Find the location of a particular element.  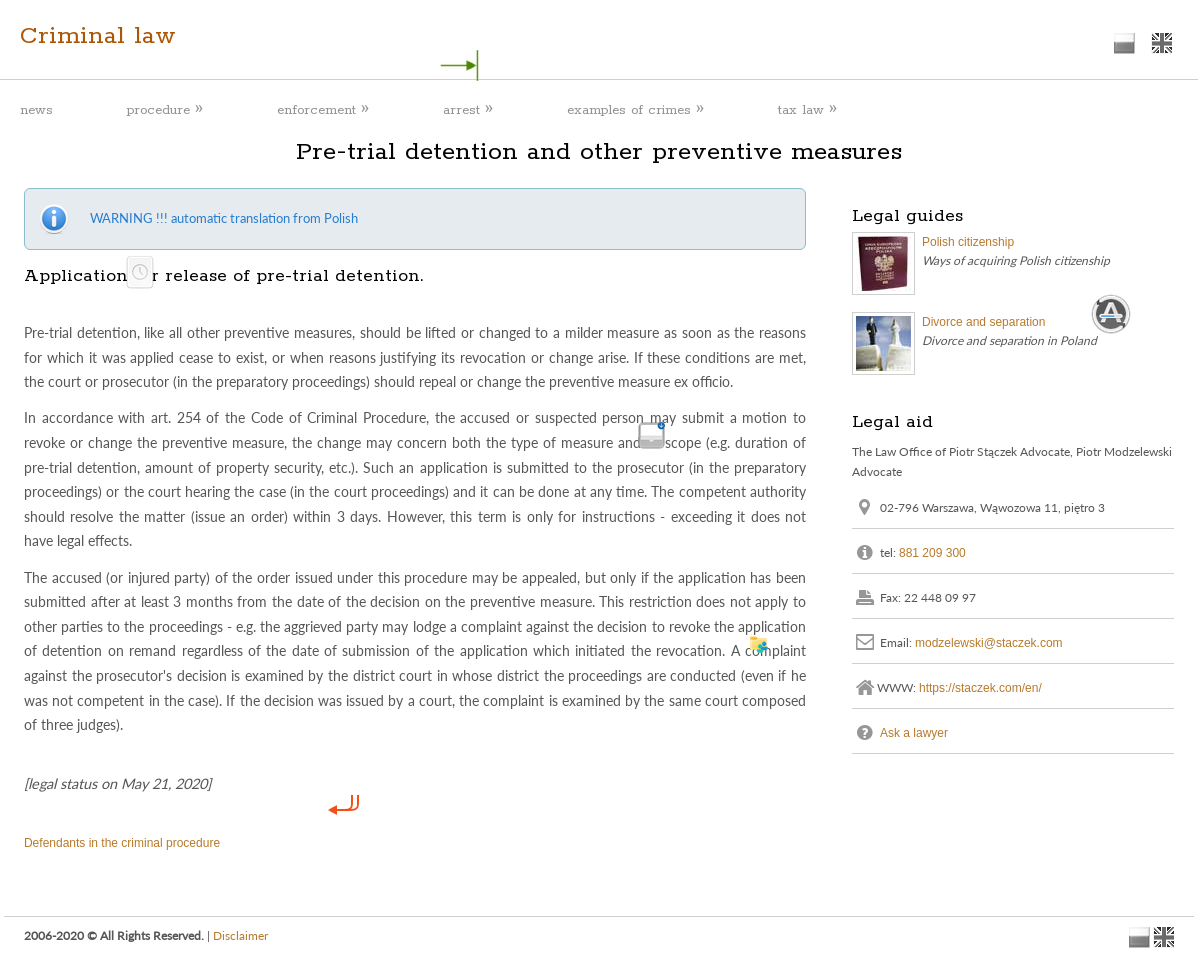

jump to the last item in a list is located at coordinates (459, 65).